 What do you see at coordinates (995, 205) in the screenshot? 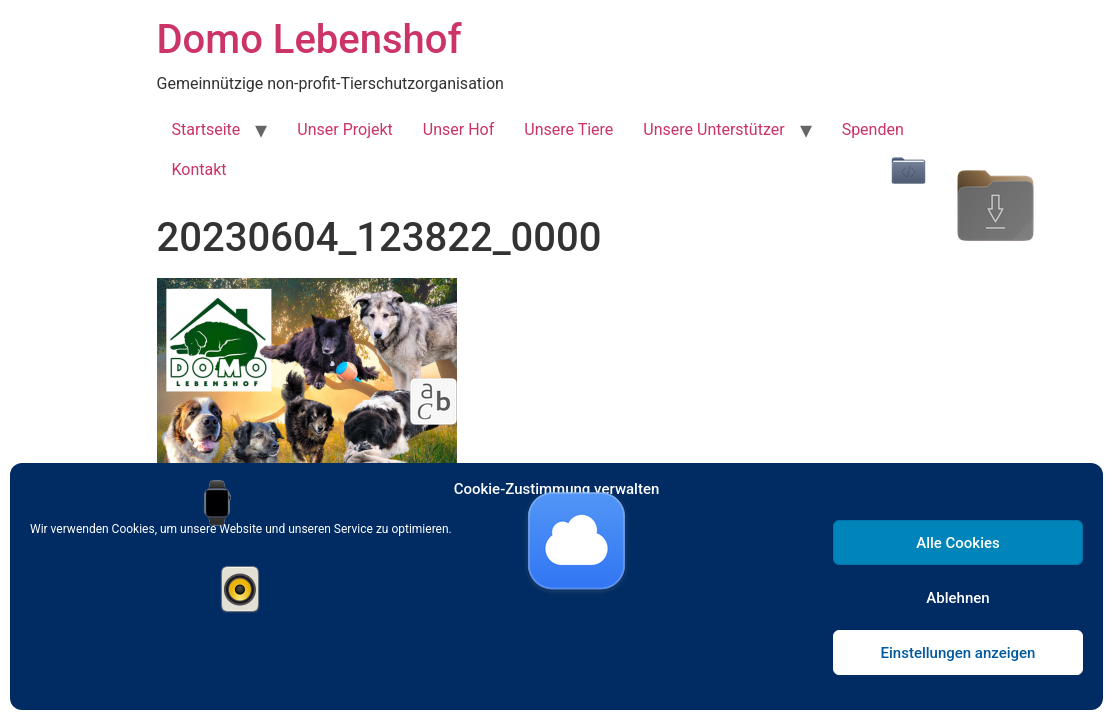
I see `access your downloads folder` at bounding box center [995, 205].